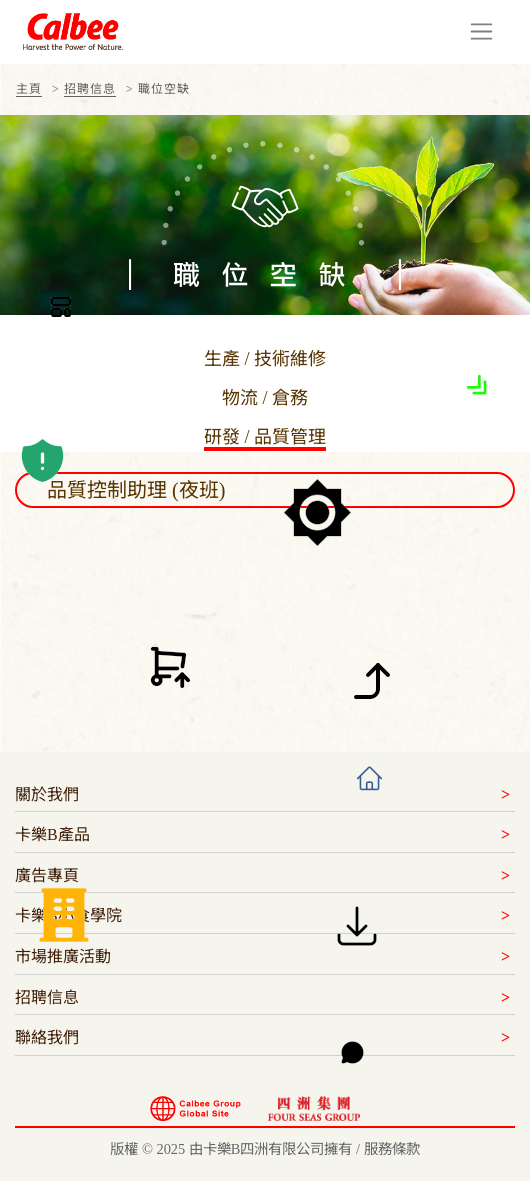 The image size is (530, 1181). I want to click on select a page layout template, so click(61, 307).